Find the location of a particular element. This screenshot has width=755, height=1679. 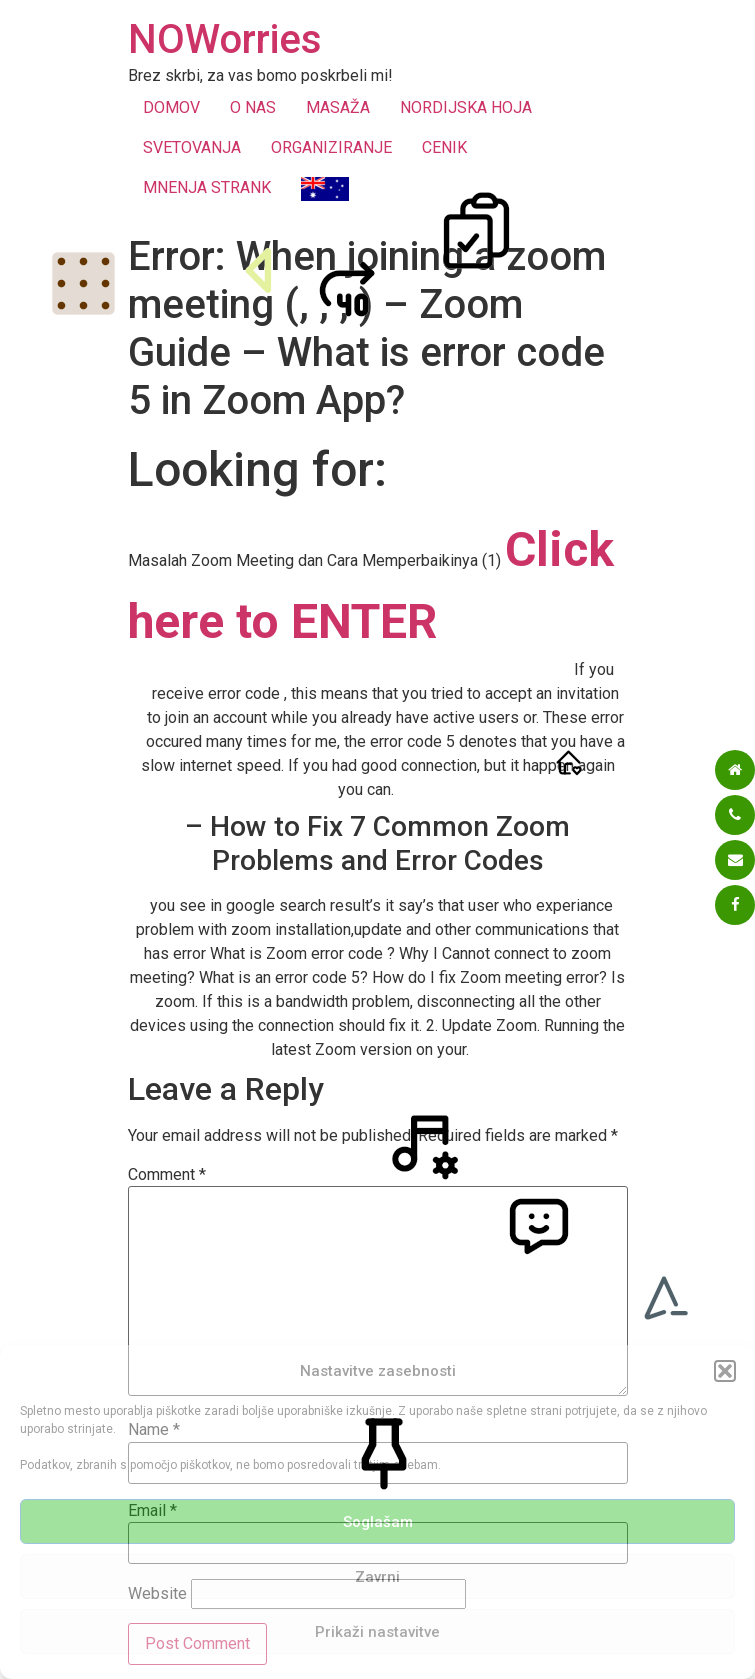

pin this item to keep it visible is located at coordinates (384, 1452).